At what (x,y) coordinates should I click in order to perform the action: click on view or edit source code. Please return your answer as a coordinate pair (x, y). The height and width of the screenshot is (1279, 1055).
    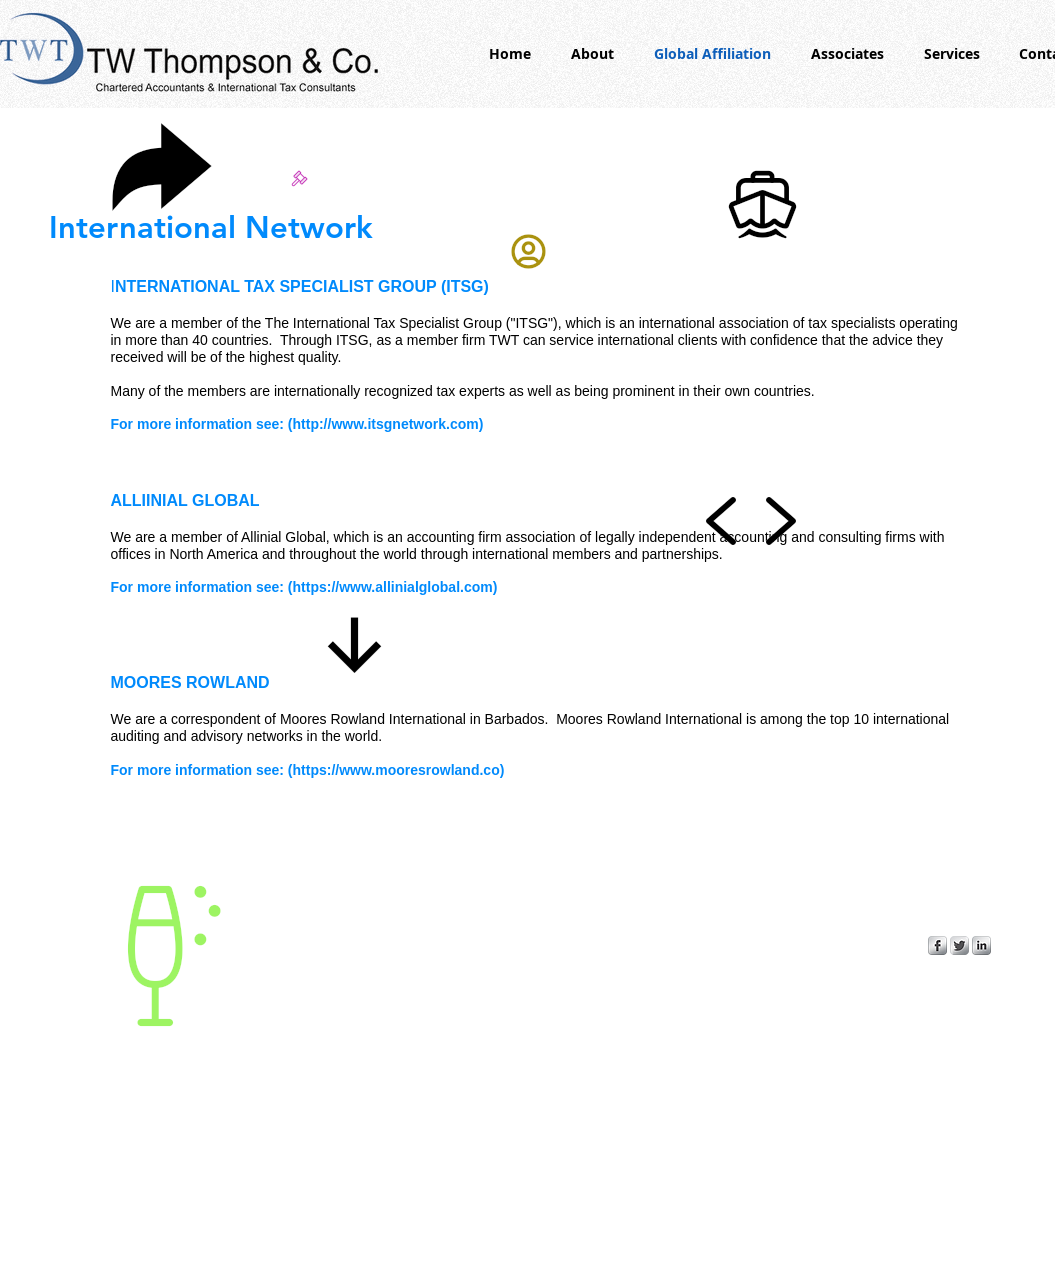
    Looking at the image, I should click on (751, 521).